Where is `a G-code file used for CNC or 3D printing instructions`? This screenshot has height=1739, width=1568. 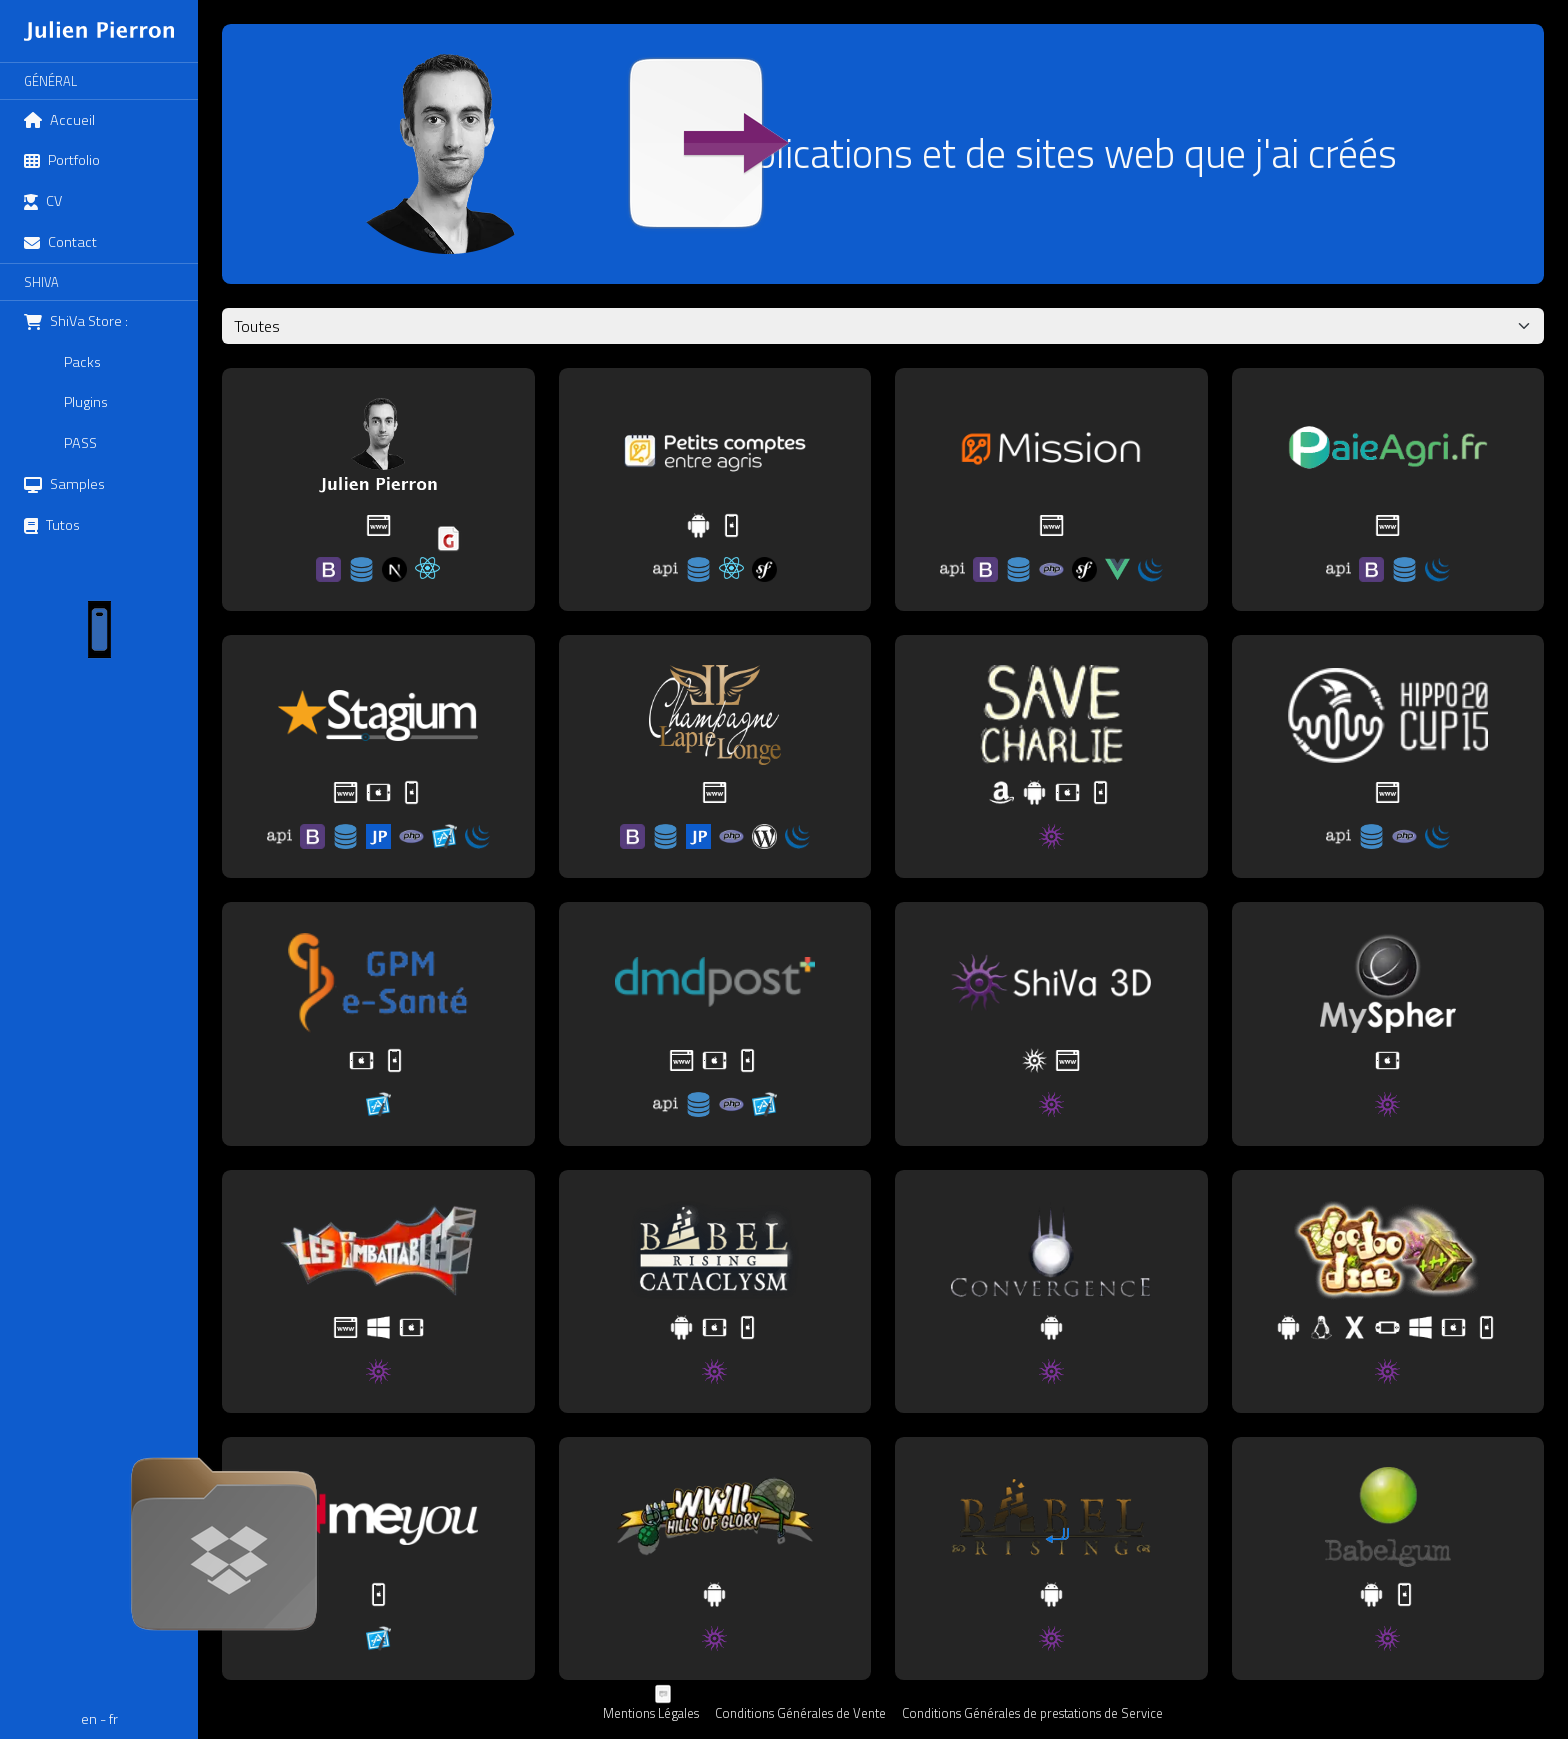 a G-code file used for CNC or 3D printing instructions is located at coordinates (448, 538).